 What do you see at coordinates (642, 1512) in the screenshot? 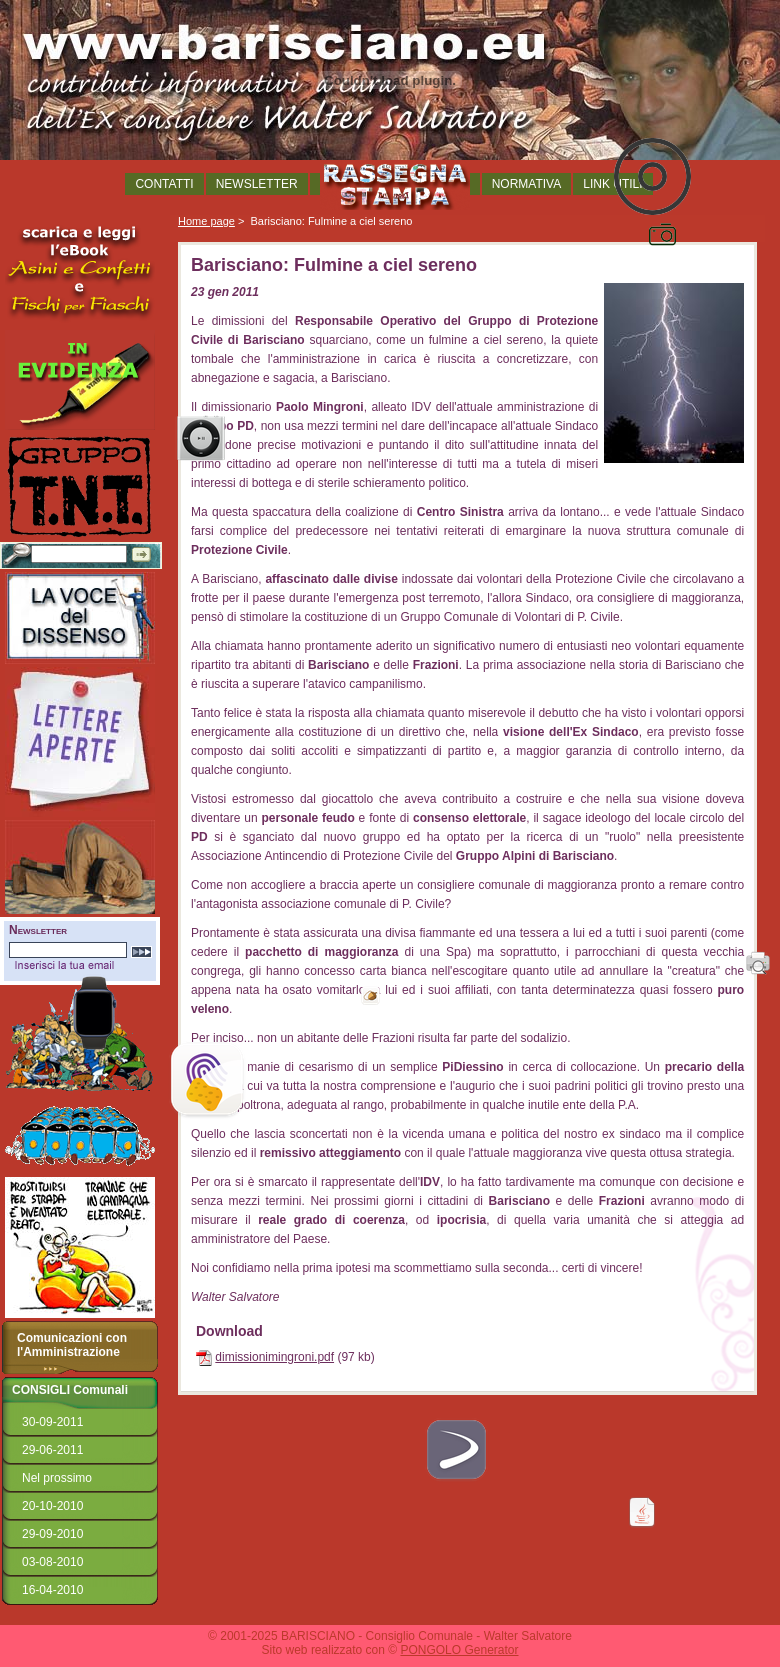
I see `indicates a java source code file` at bounding box center [642, 1512].